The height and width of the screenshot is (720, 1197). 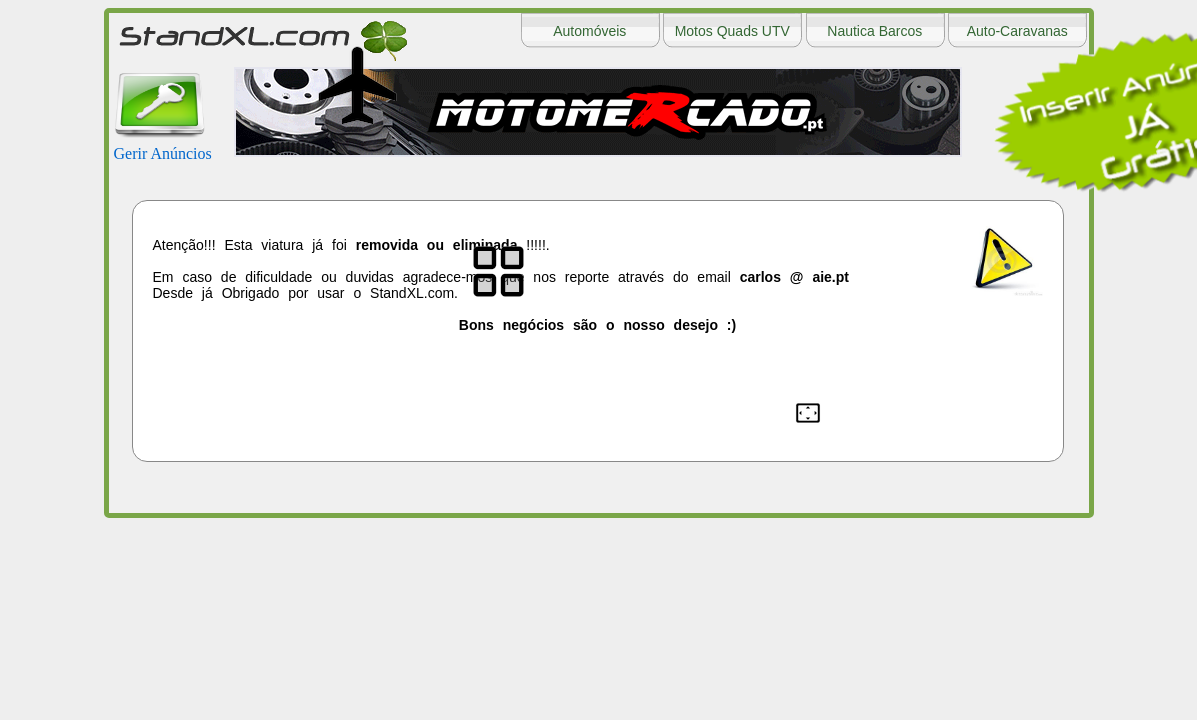 What do you see at coordinates (357, 85) in the screenshot?
I see `enable airplane mode` at bounding box center [357, 85].